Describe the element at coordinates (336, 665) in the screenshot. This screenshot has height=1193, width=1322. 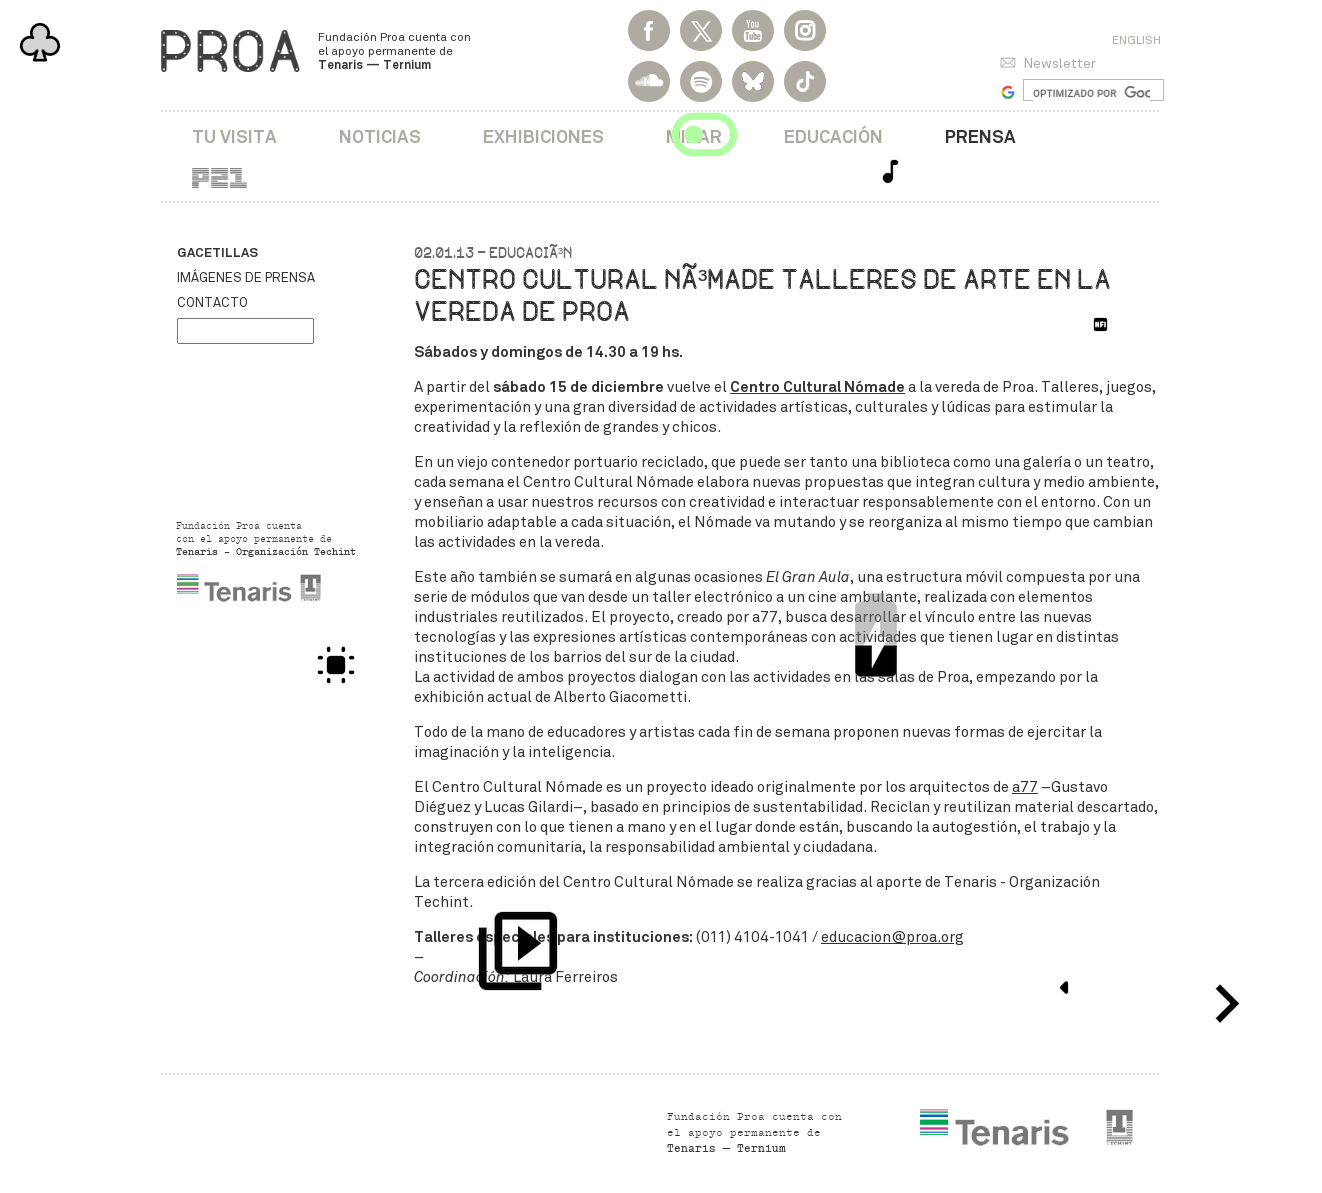
I see `select or create an artboard` at that location.